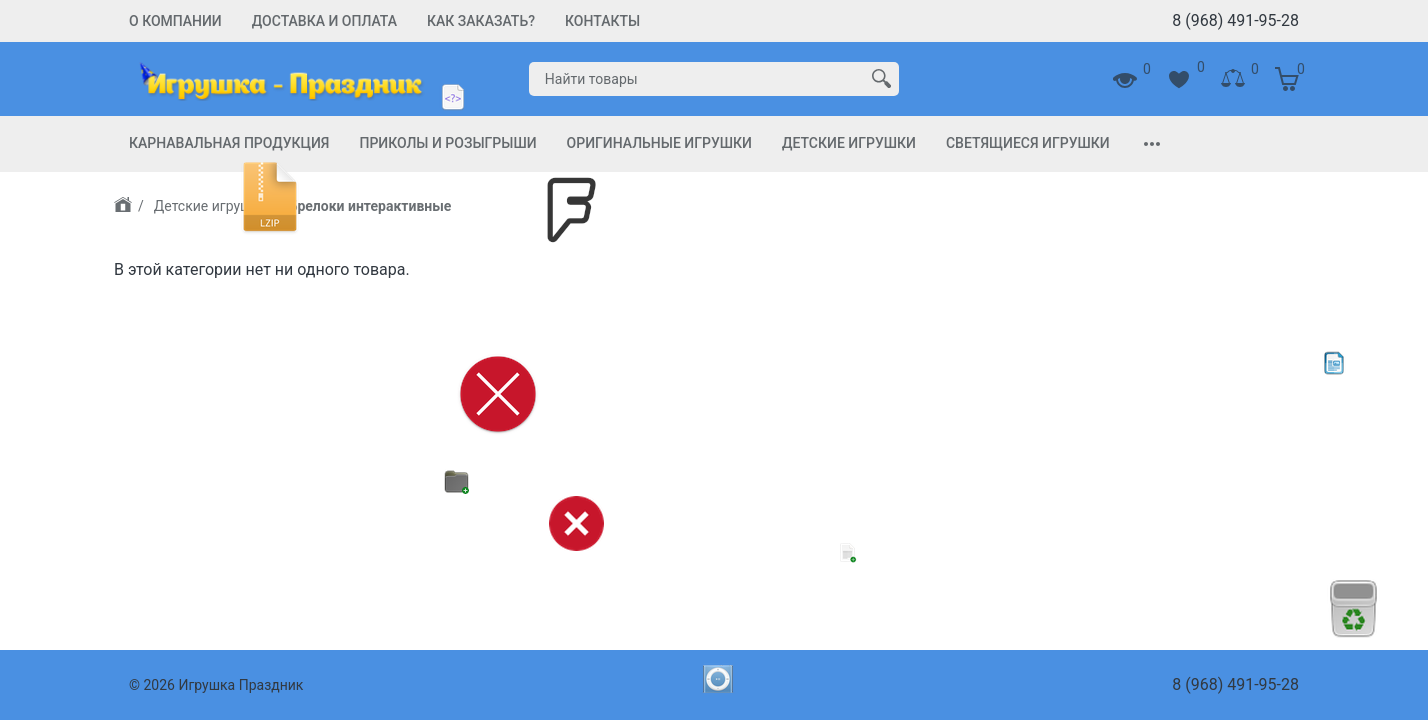 Image resolution: width=1428 pixels, height=720 pixels. Describe the element at coordinates (456, 481) in the screenshot. I see `create a new folder` at that location.